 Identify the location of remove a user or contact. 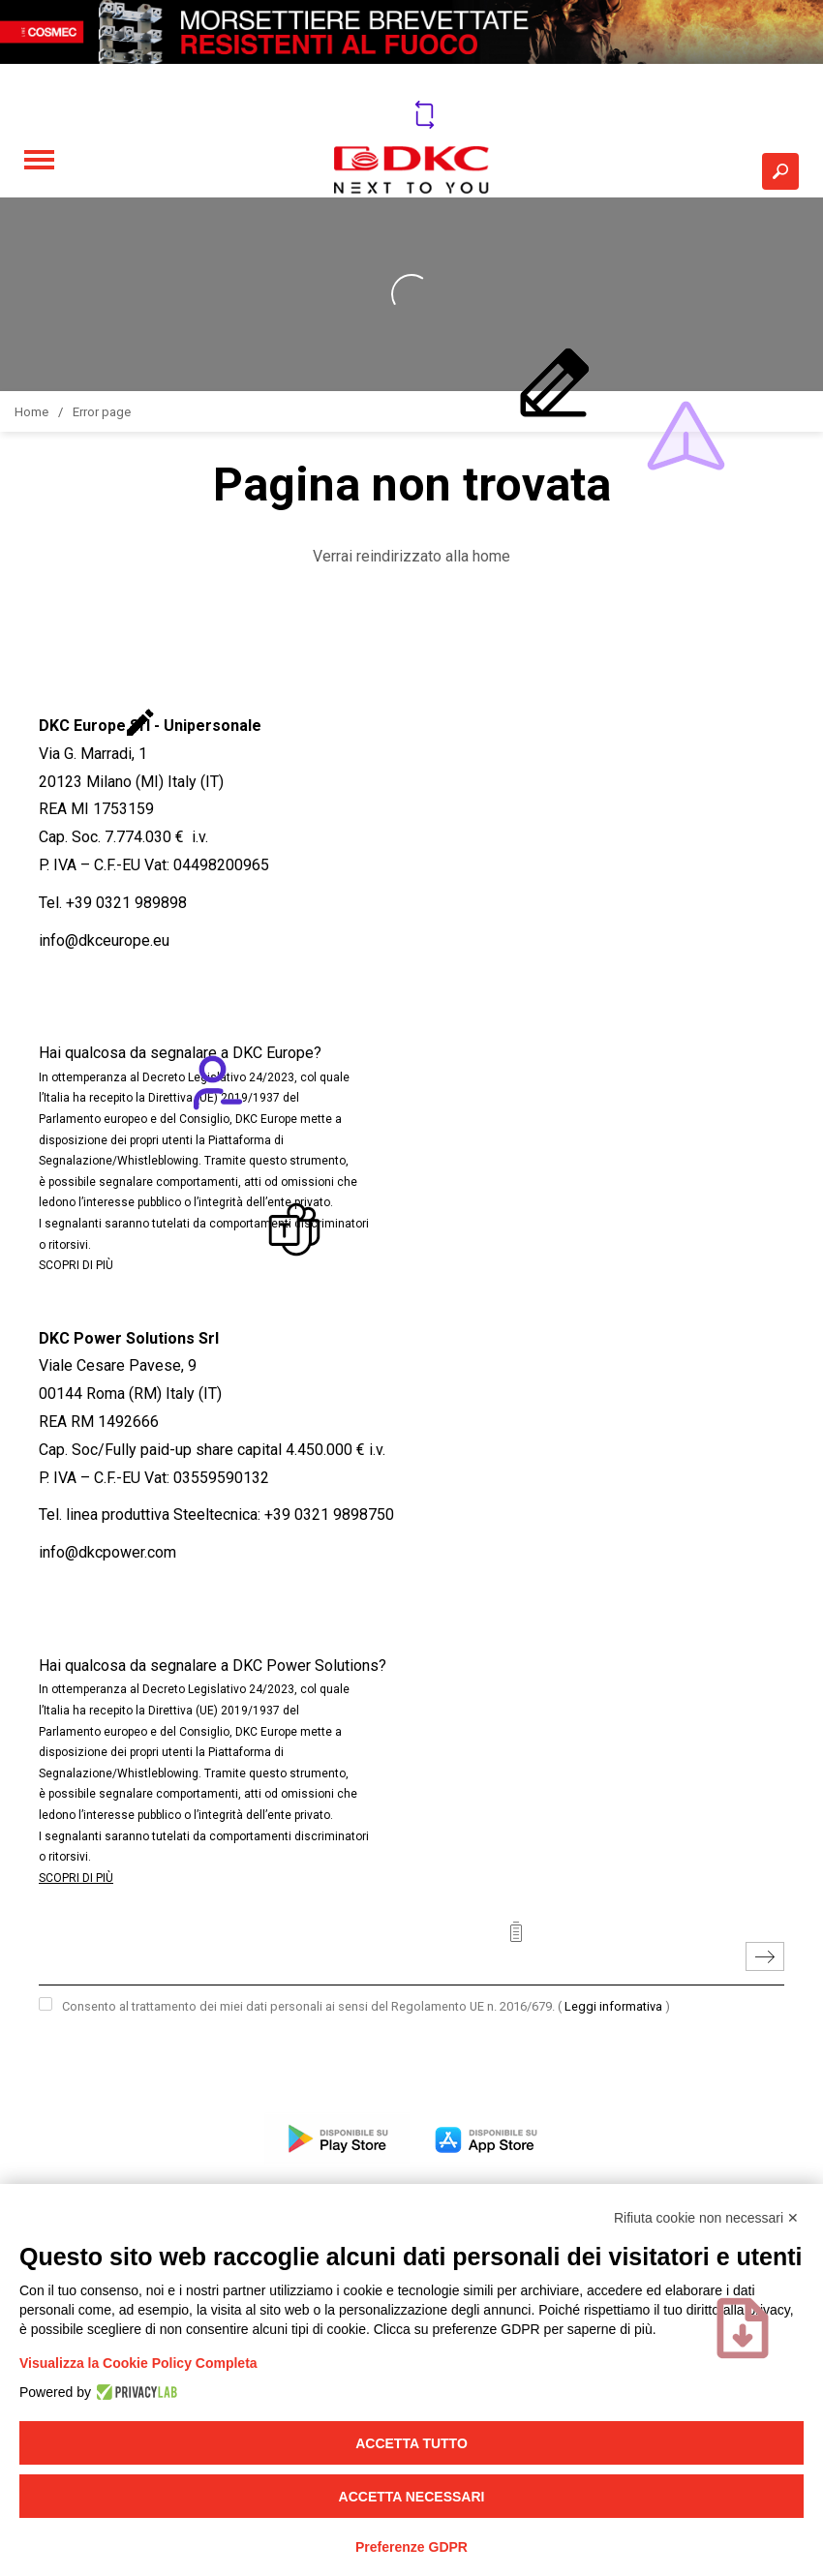
(212, 1082).